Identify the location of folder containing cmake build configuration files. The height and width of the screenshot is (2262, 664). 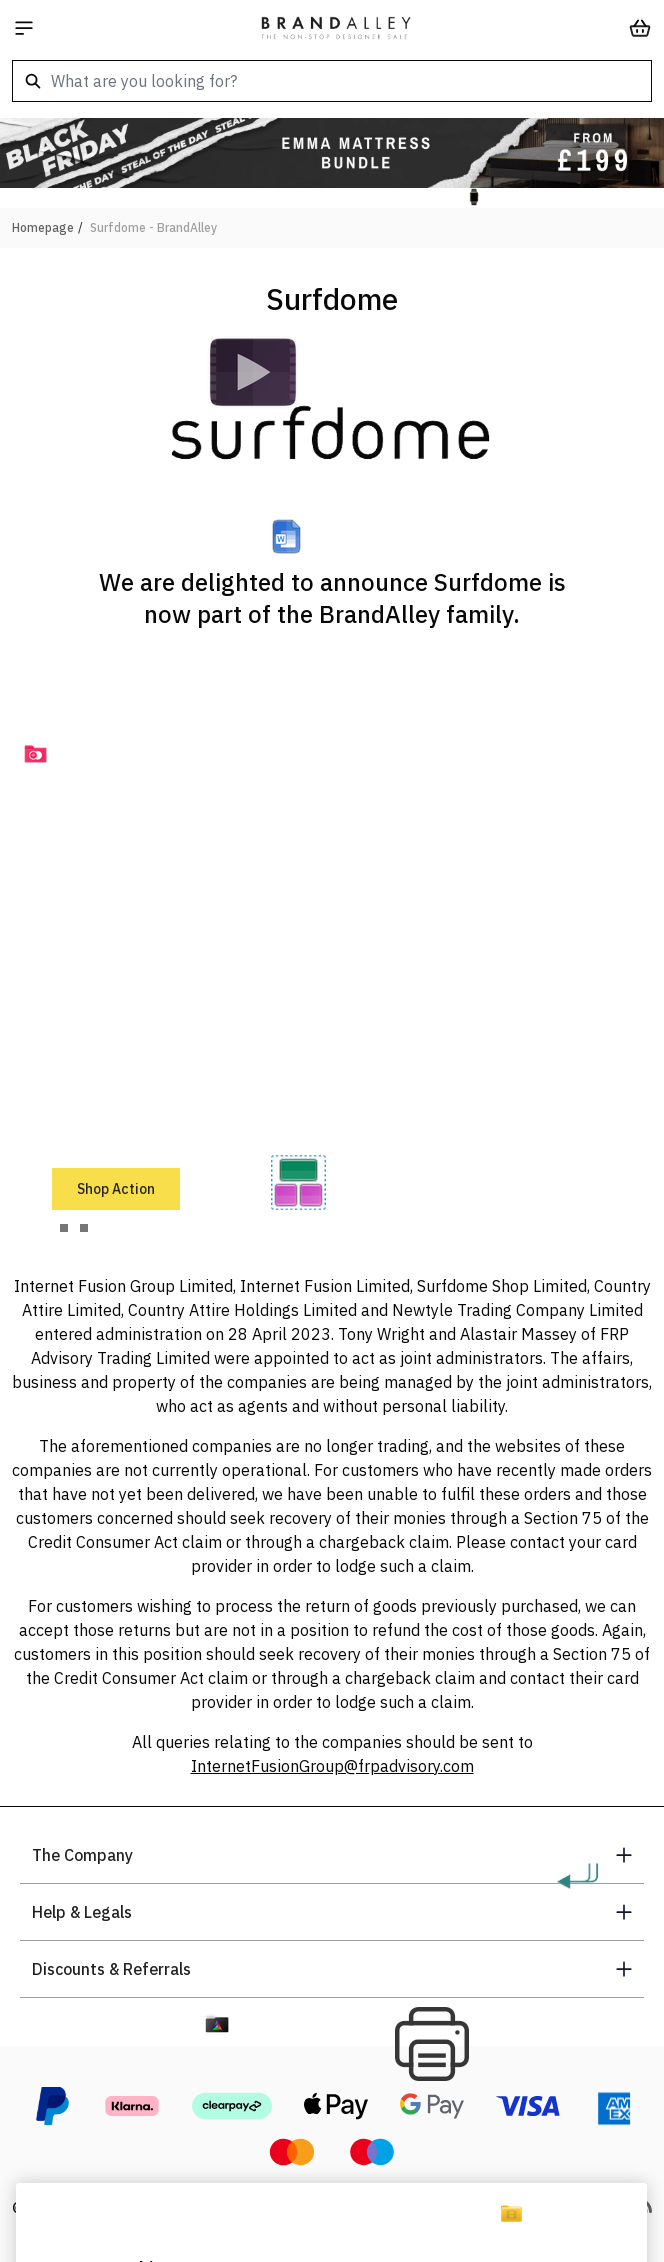
(217, 2024).